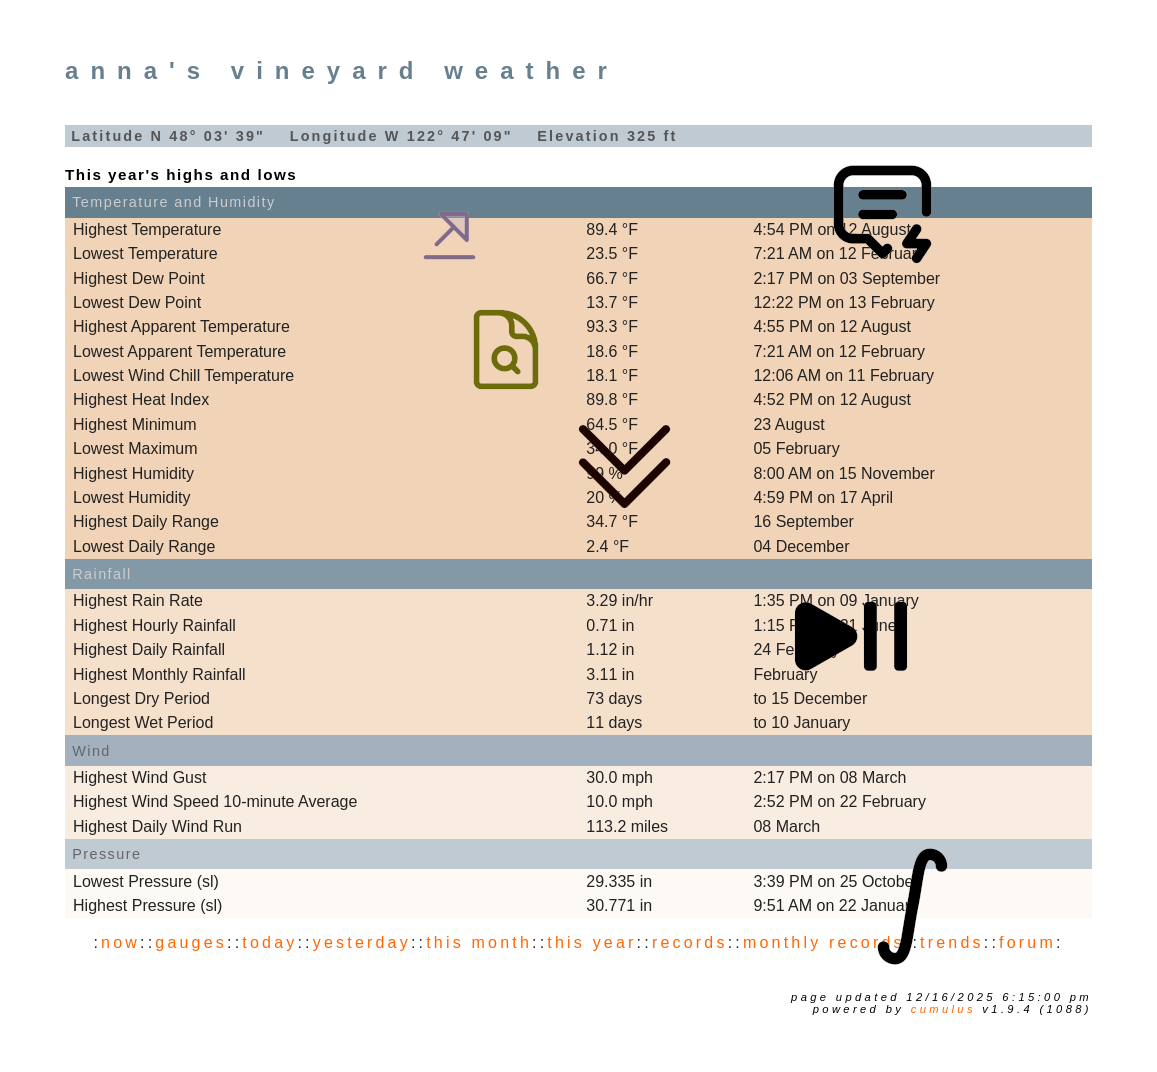 This screenshot has height=1072, width=1157. Describe the element at coordinates (449, 233) in the screenshot. I see `open link in new window or tab` at that location.